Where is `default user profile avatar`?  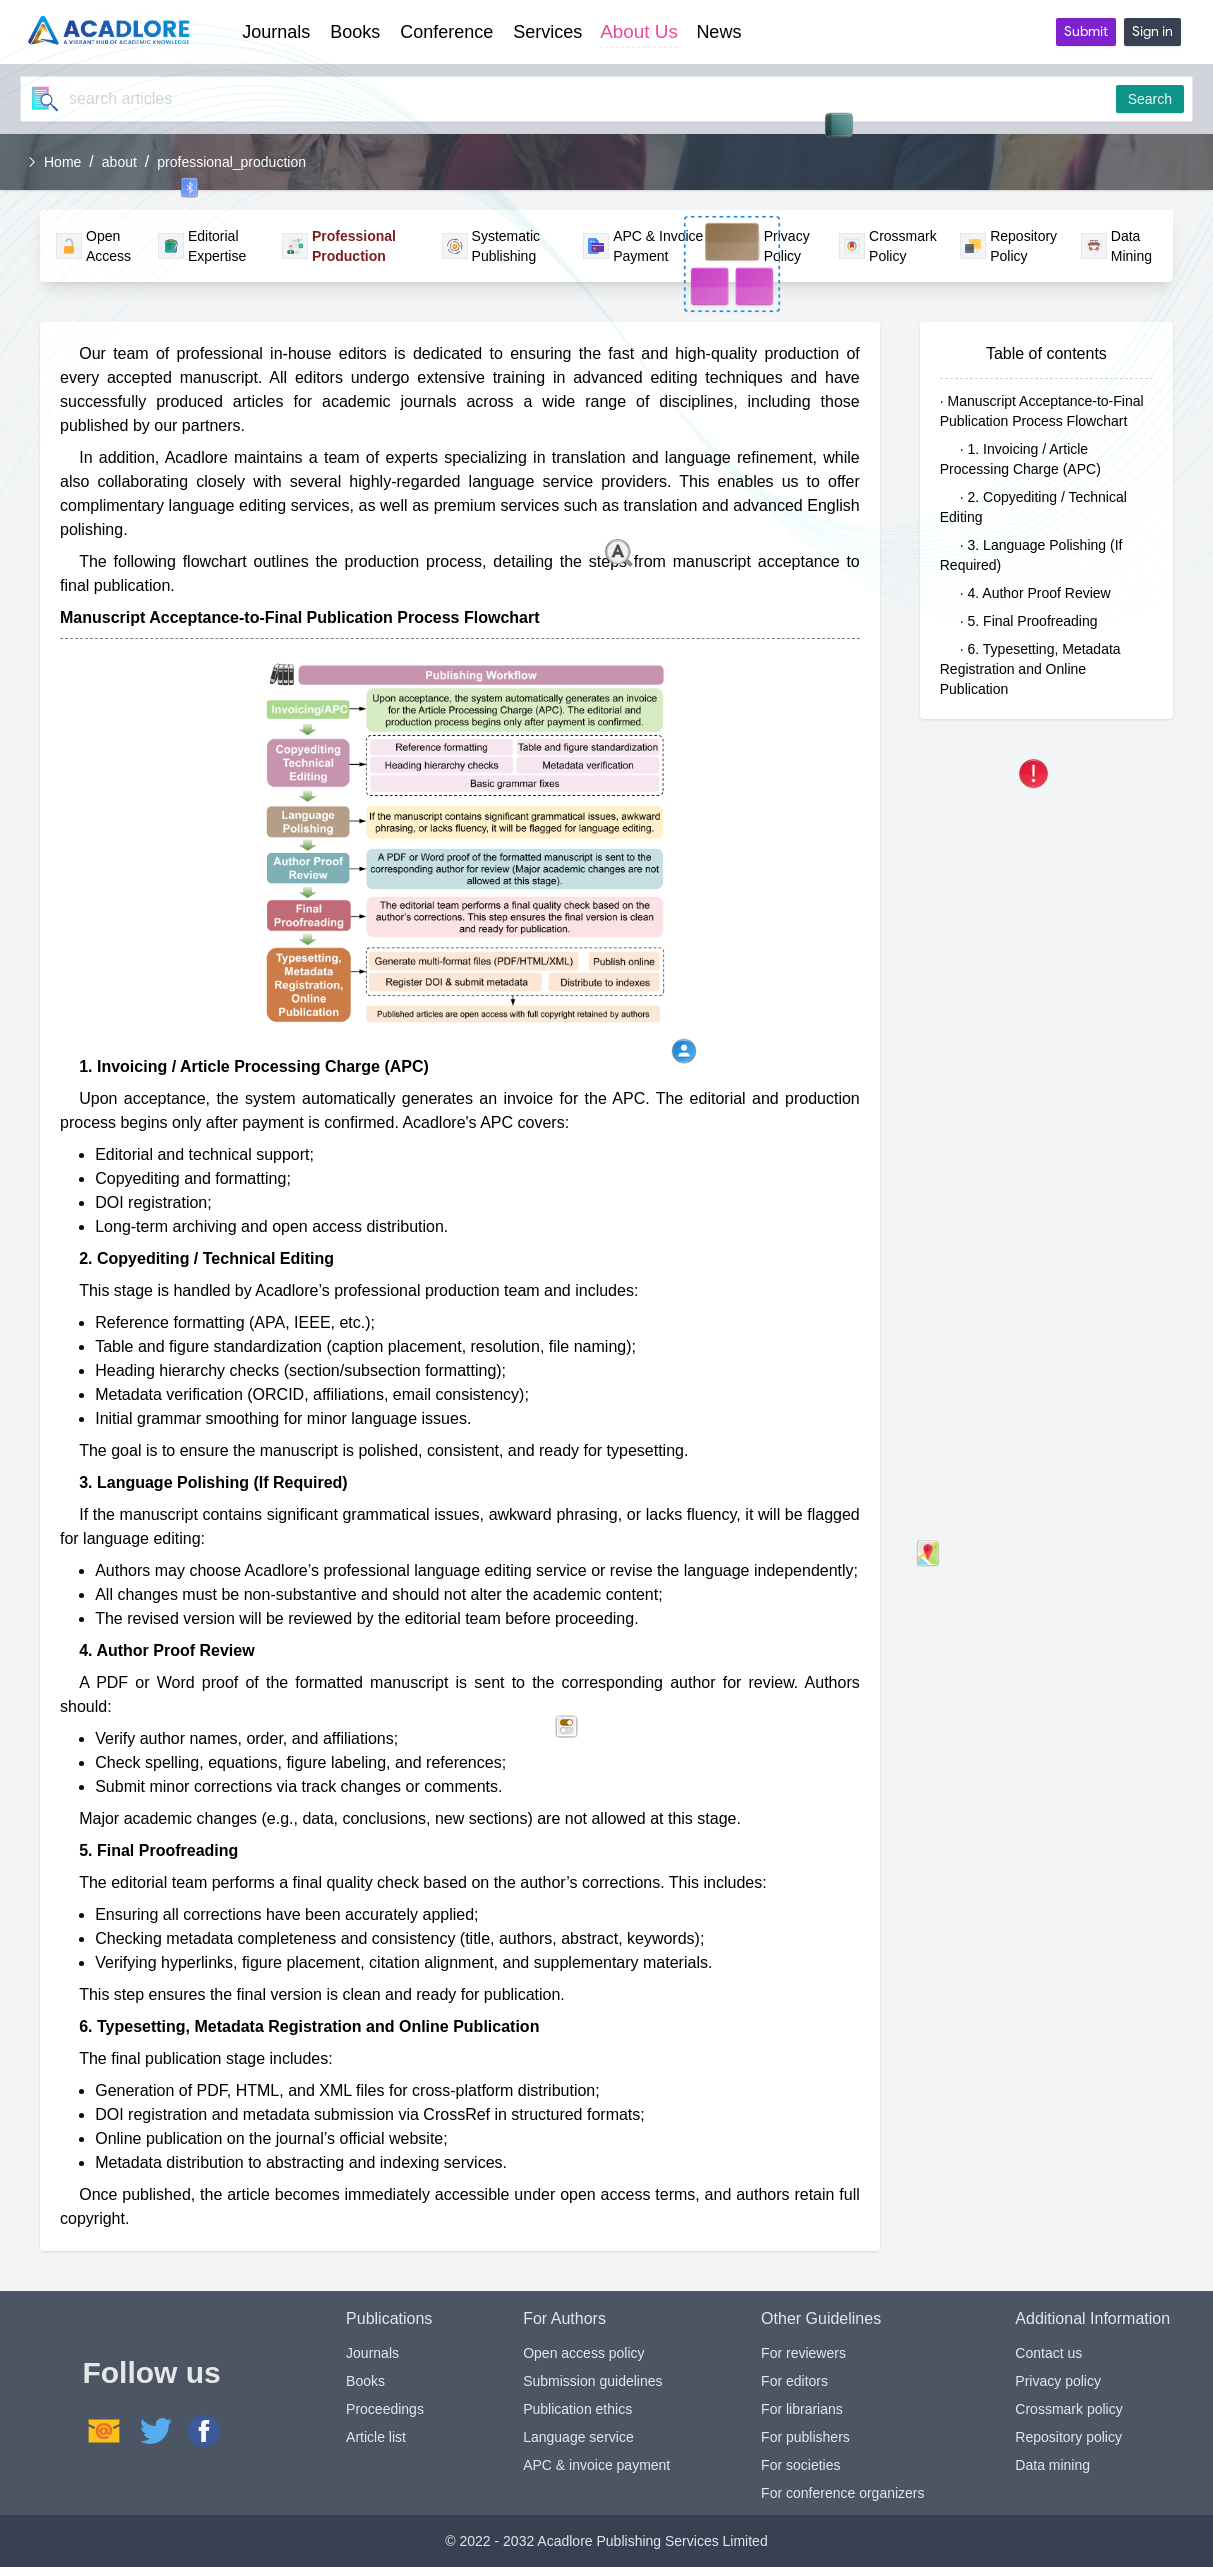 default user profile avatar is located at coordinates (684, 1051).